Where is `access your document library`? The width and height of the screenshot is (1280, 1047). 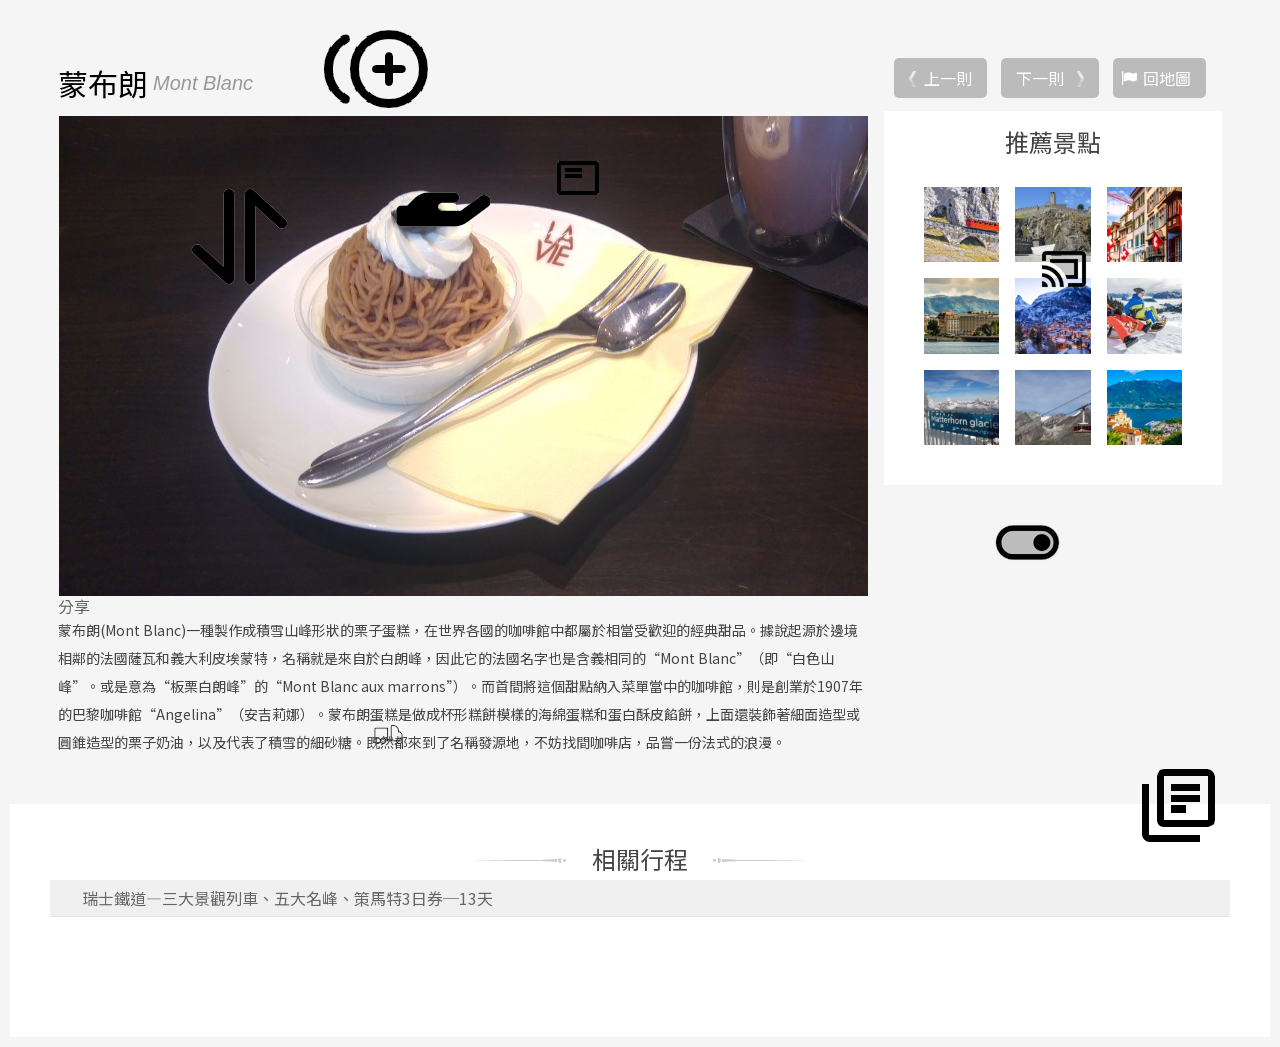
access your document library is located at coordinates (1178, 805).